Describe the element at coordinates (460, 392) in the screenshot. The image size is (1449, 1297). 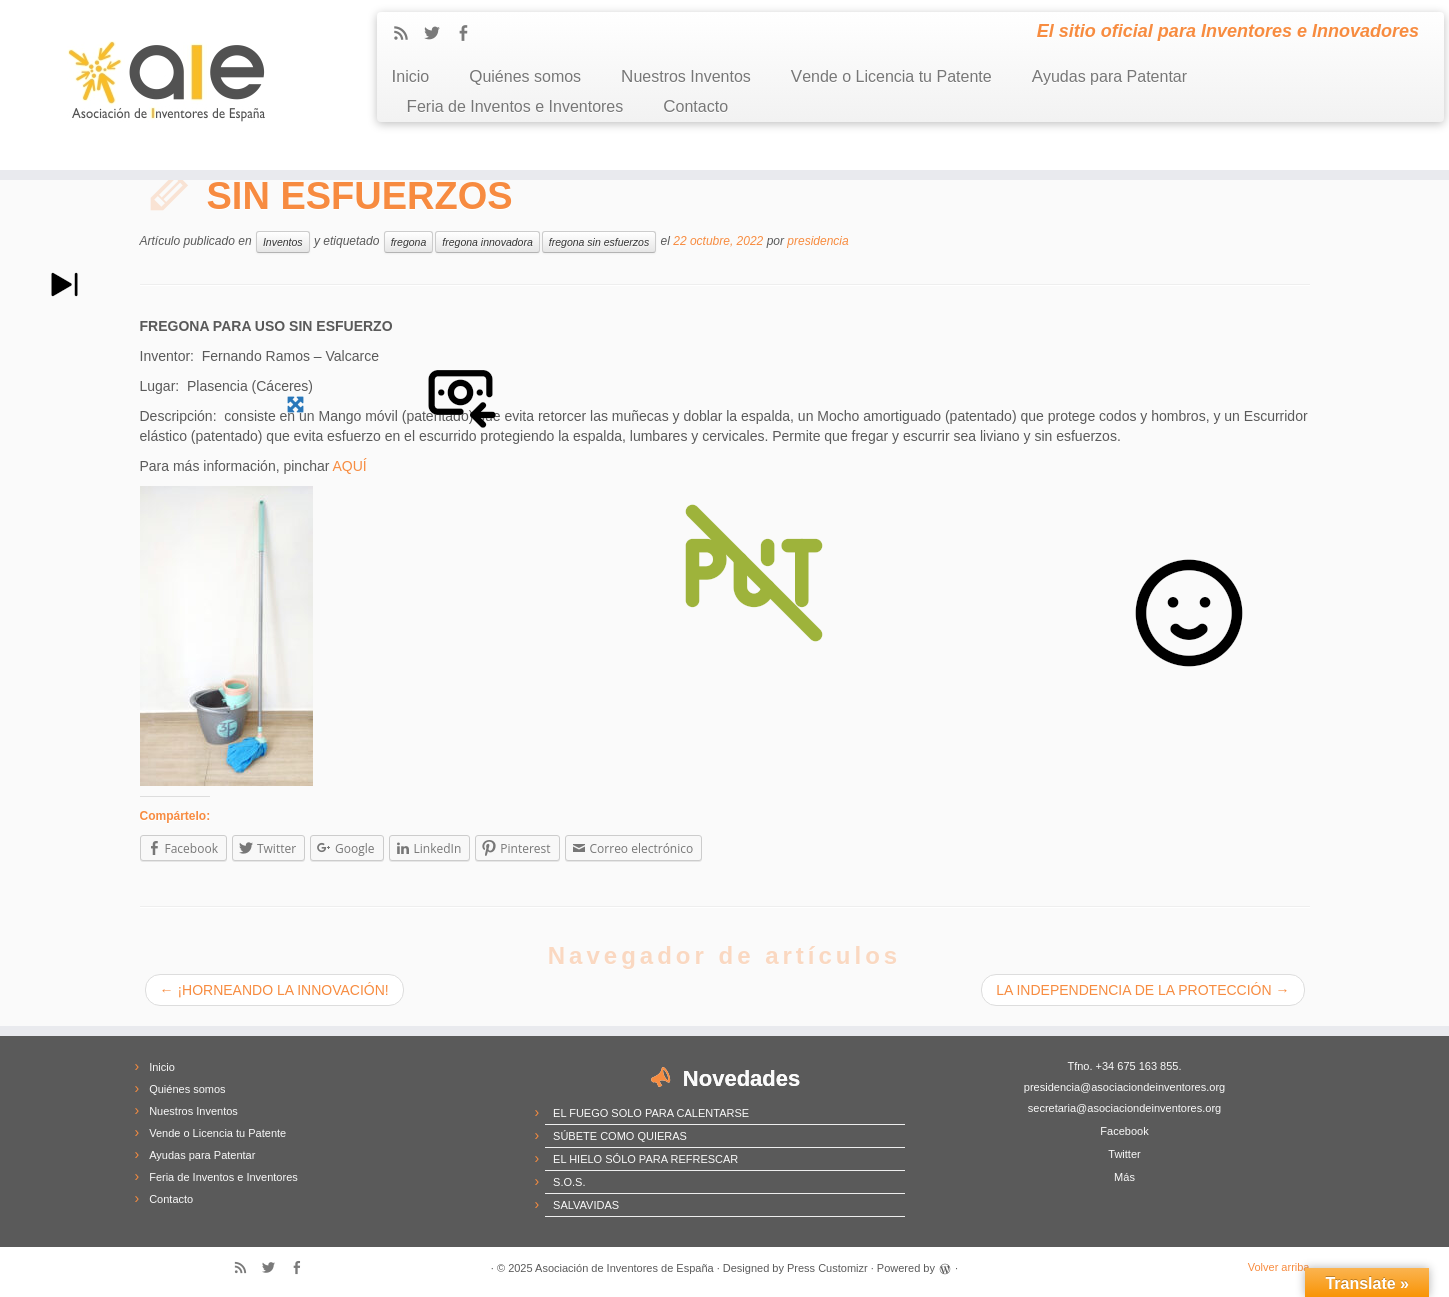
I see `request a refund or money back` at that location.